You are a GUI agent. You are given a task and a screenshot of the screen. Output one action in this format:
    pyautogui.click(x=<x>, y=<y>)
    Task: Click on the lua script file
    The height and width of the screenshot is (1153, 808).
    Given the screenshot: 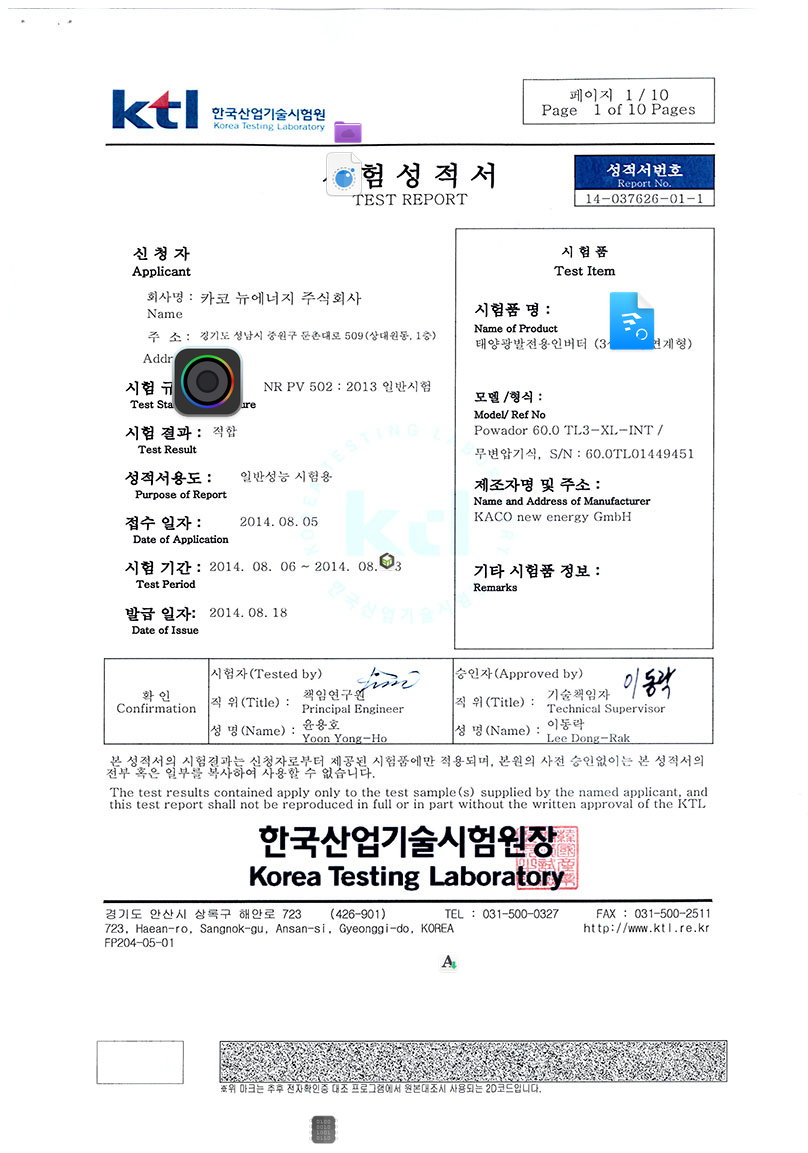 What is the action you would take?
    pyautogui.click(x=344, y=174)
    